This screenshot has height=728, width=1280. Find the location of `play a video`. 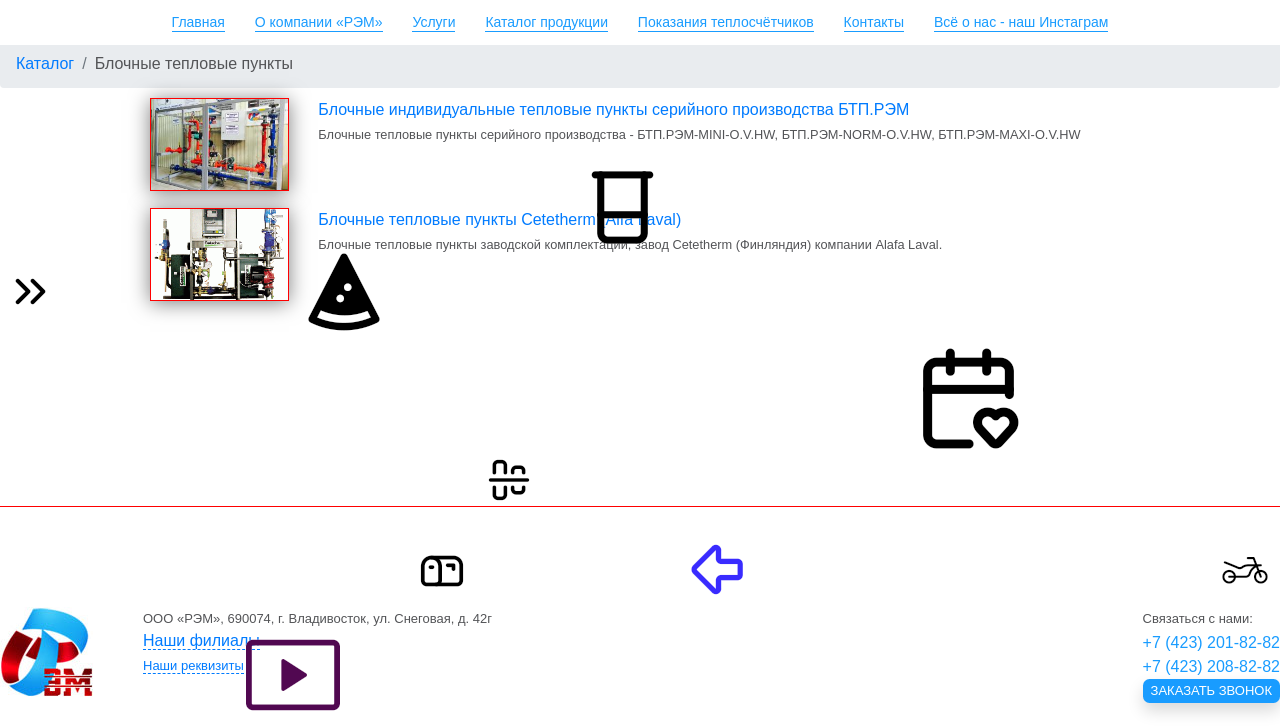

play a video is located at coordinates (293, 675).